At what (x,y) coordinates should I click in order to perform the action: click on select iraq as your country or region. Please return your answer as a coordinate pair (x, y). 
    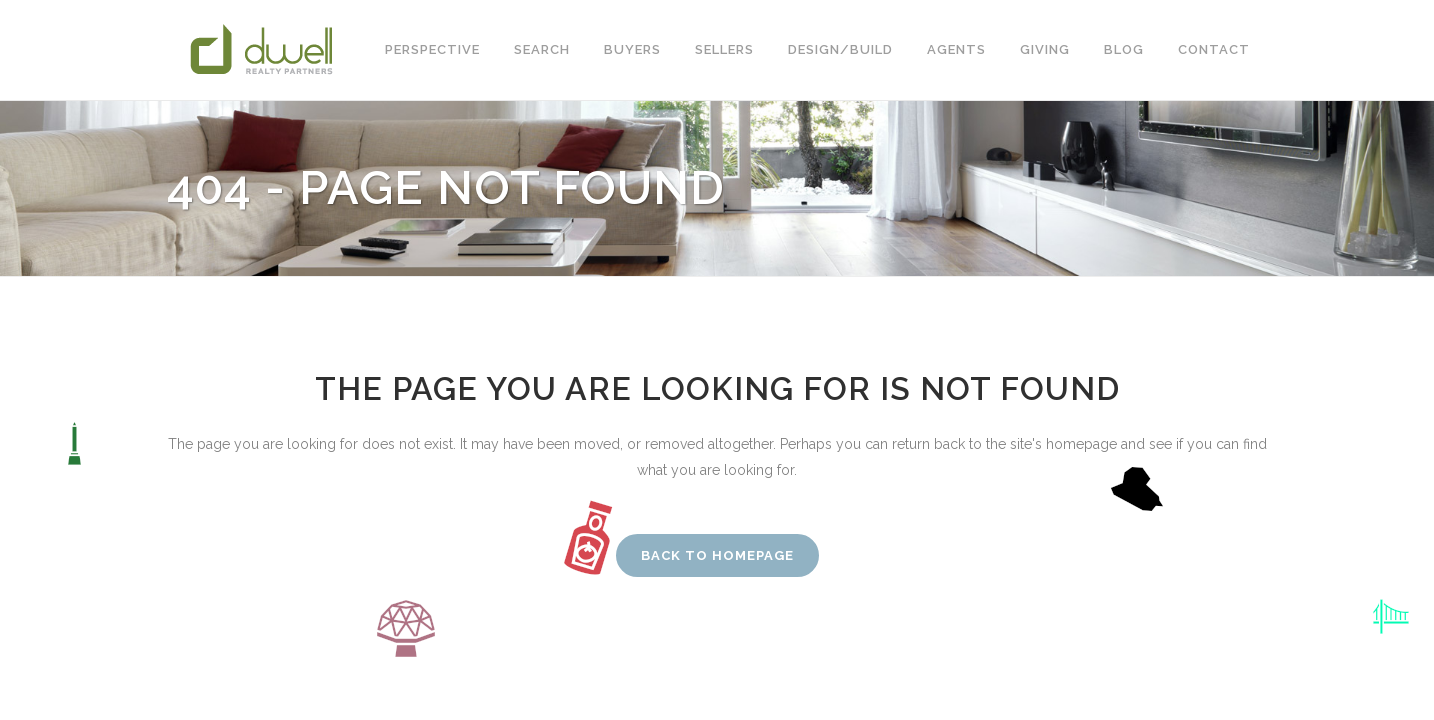
    Looking at the image, I should click on (1137, 489).